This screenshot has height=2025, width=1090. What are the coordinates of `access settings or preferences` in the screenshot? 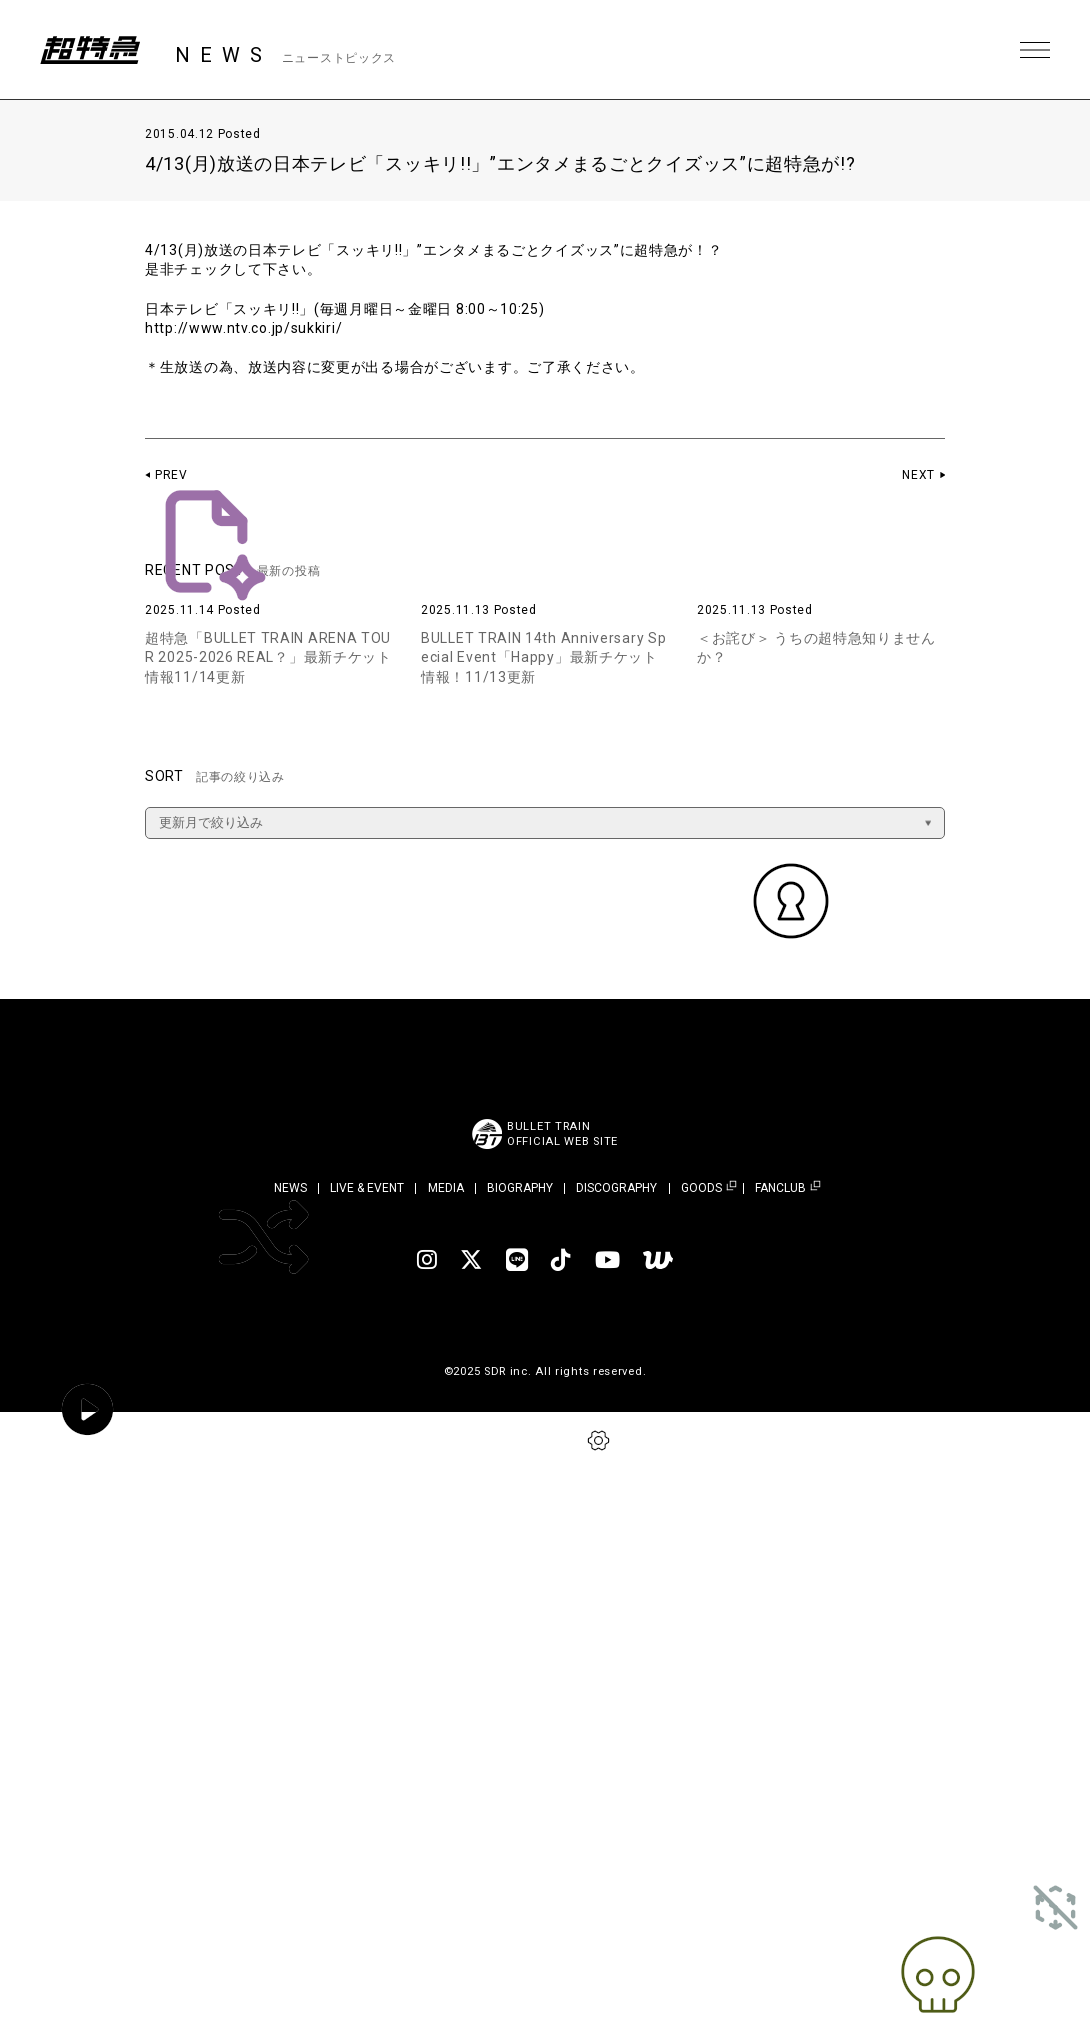 It's located at (598, 1440).